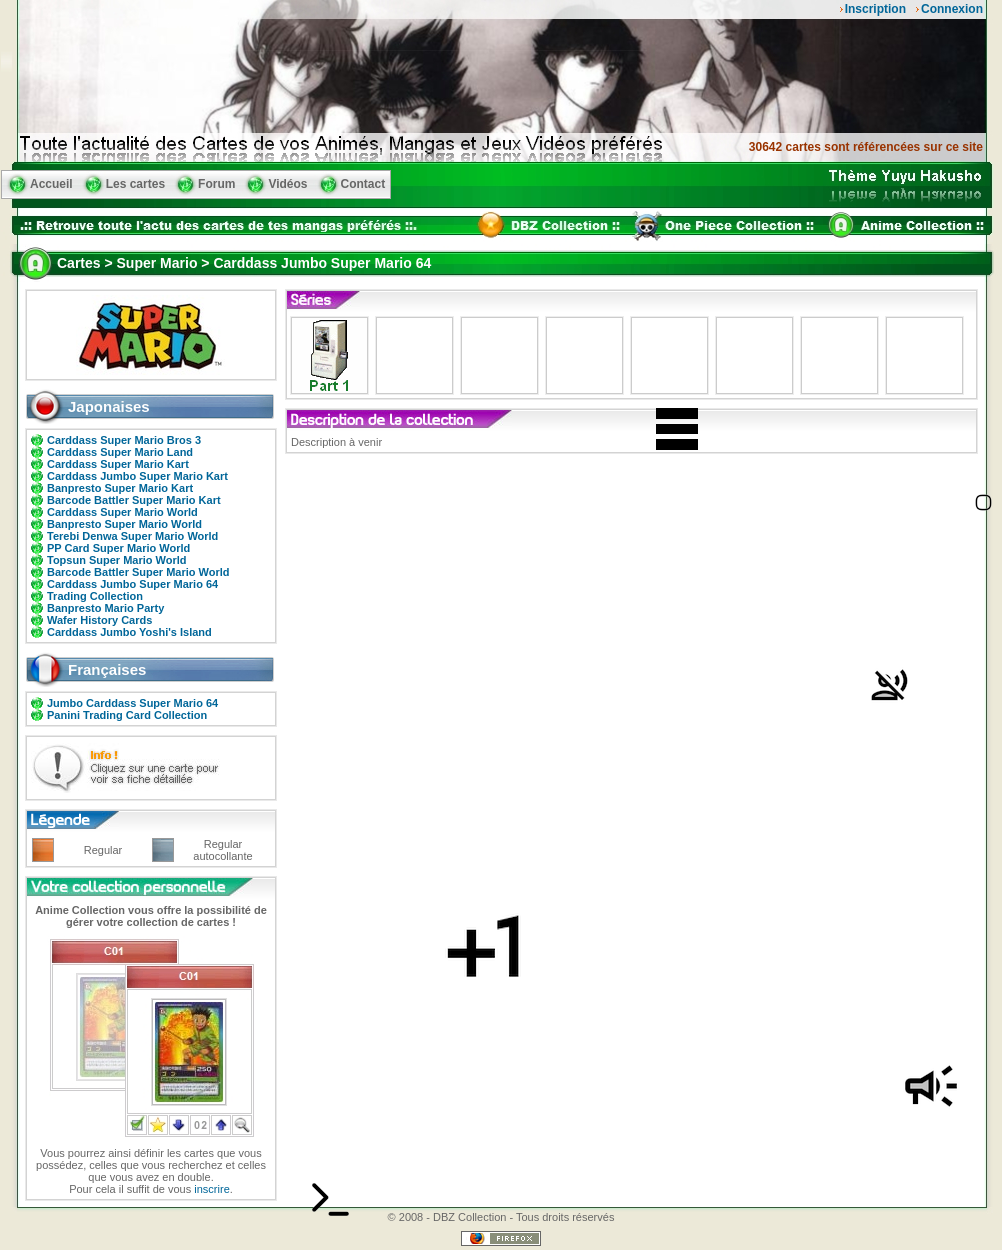 This screenshot has width=1002, height=1250. What do you see at coordinates (931, 1086) in the screenshot?
I see `make an announcement or broadcast` at bounding box center [931, 1086].